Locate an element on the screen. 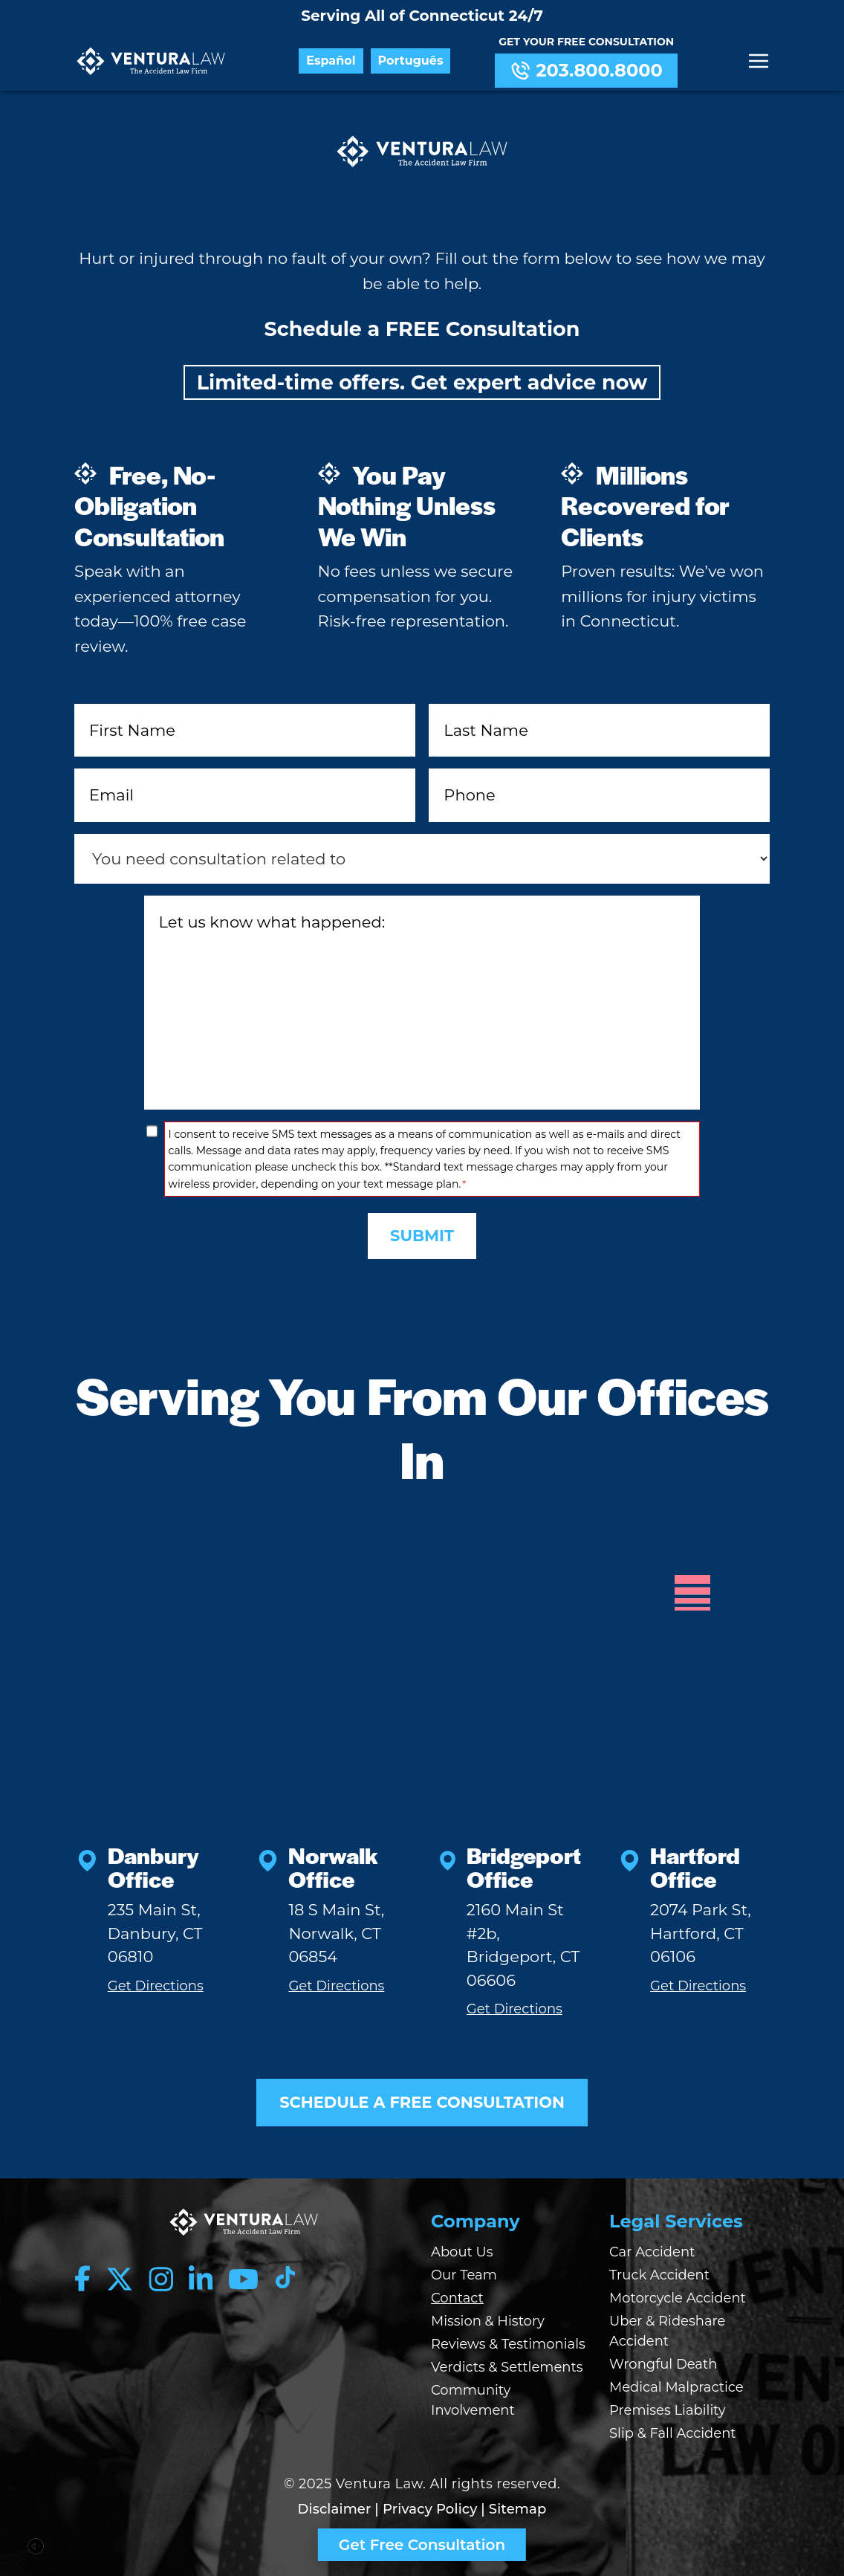 Image resolution: width=844 pixels, height=2576 pixels. adjust line or stroke thickness is located at coordinates (692, 1593).